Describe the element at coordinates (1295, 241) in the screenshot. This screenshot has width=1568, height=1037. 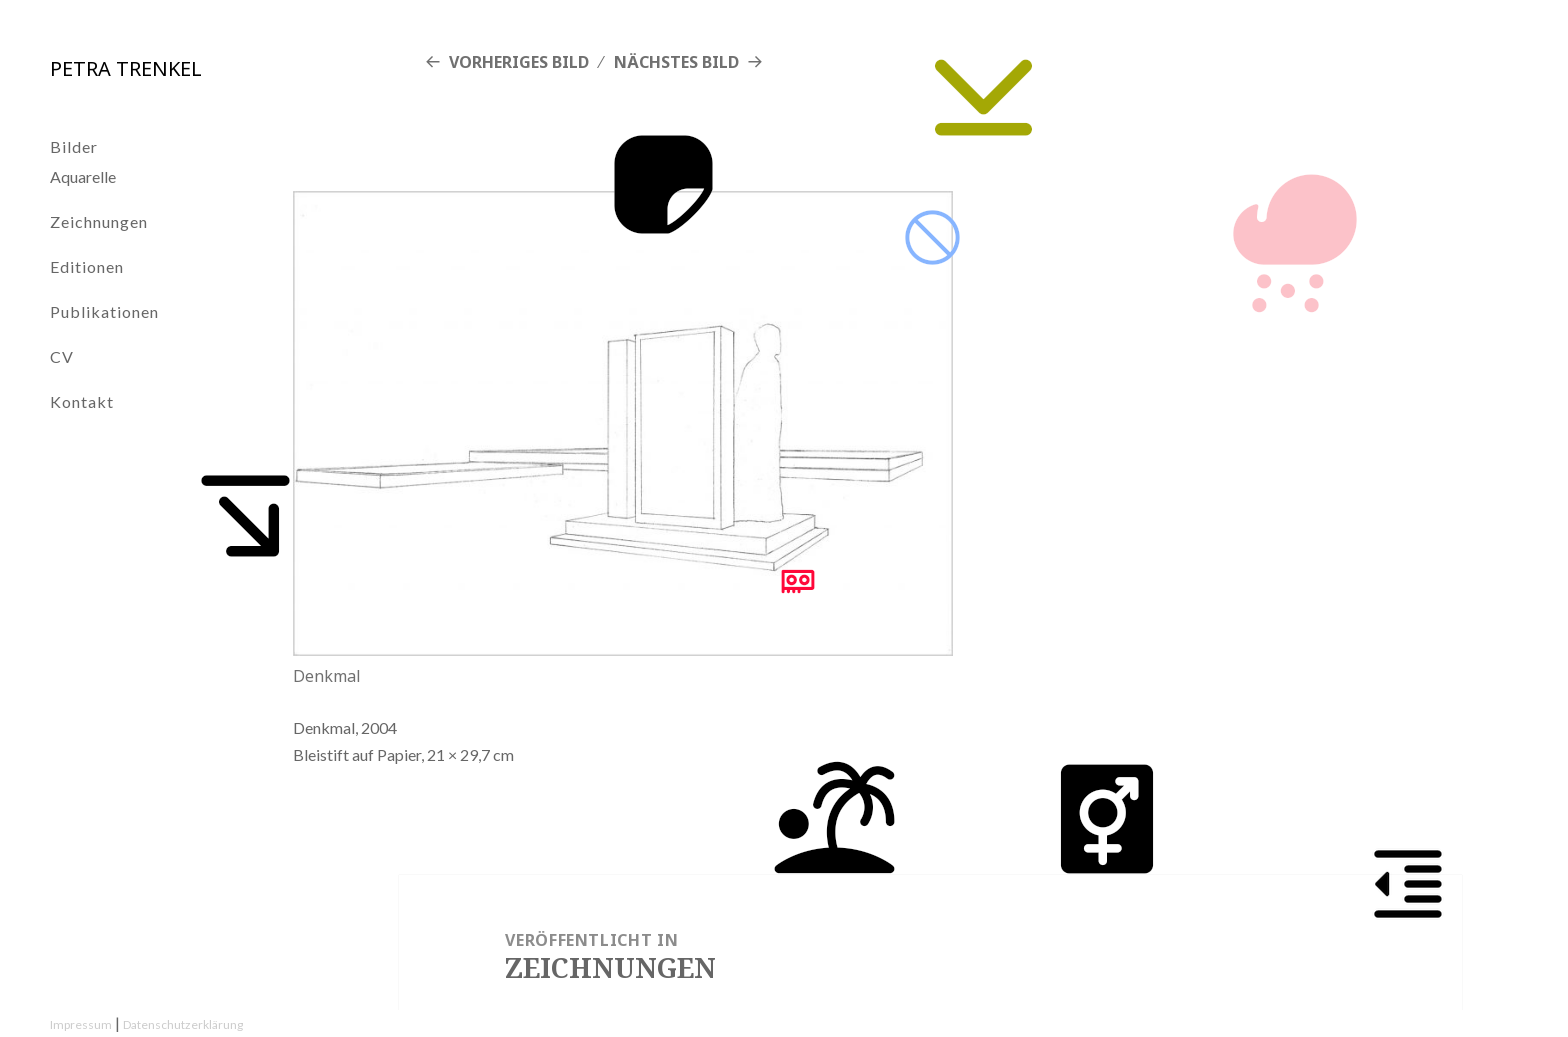
I see `indicates snowy weather conditions` at that location.